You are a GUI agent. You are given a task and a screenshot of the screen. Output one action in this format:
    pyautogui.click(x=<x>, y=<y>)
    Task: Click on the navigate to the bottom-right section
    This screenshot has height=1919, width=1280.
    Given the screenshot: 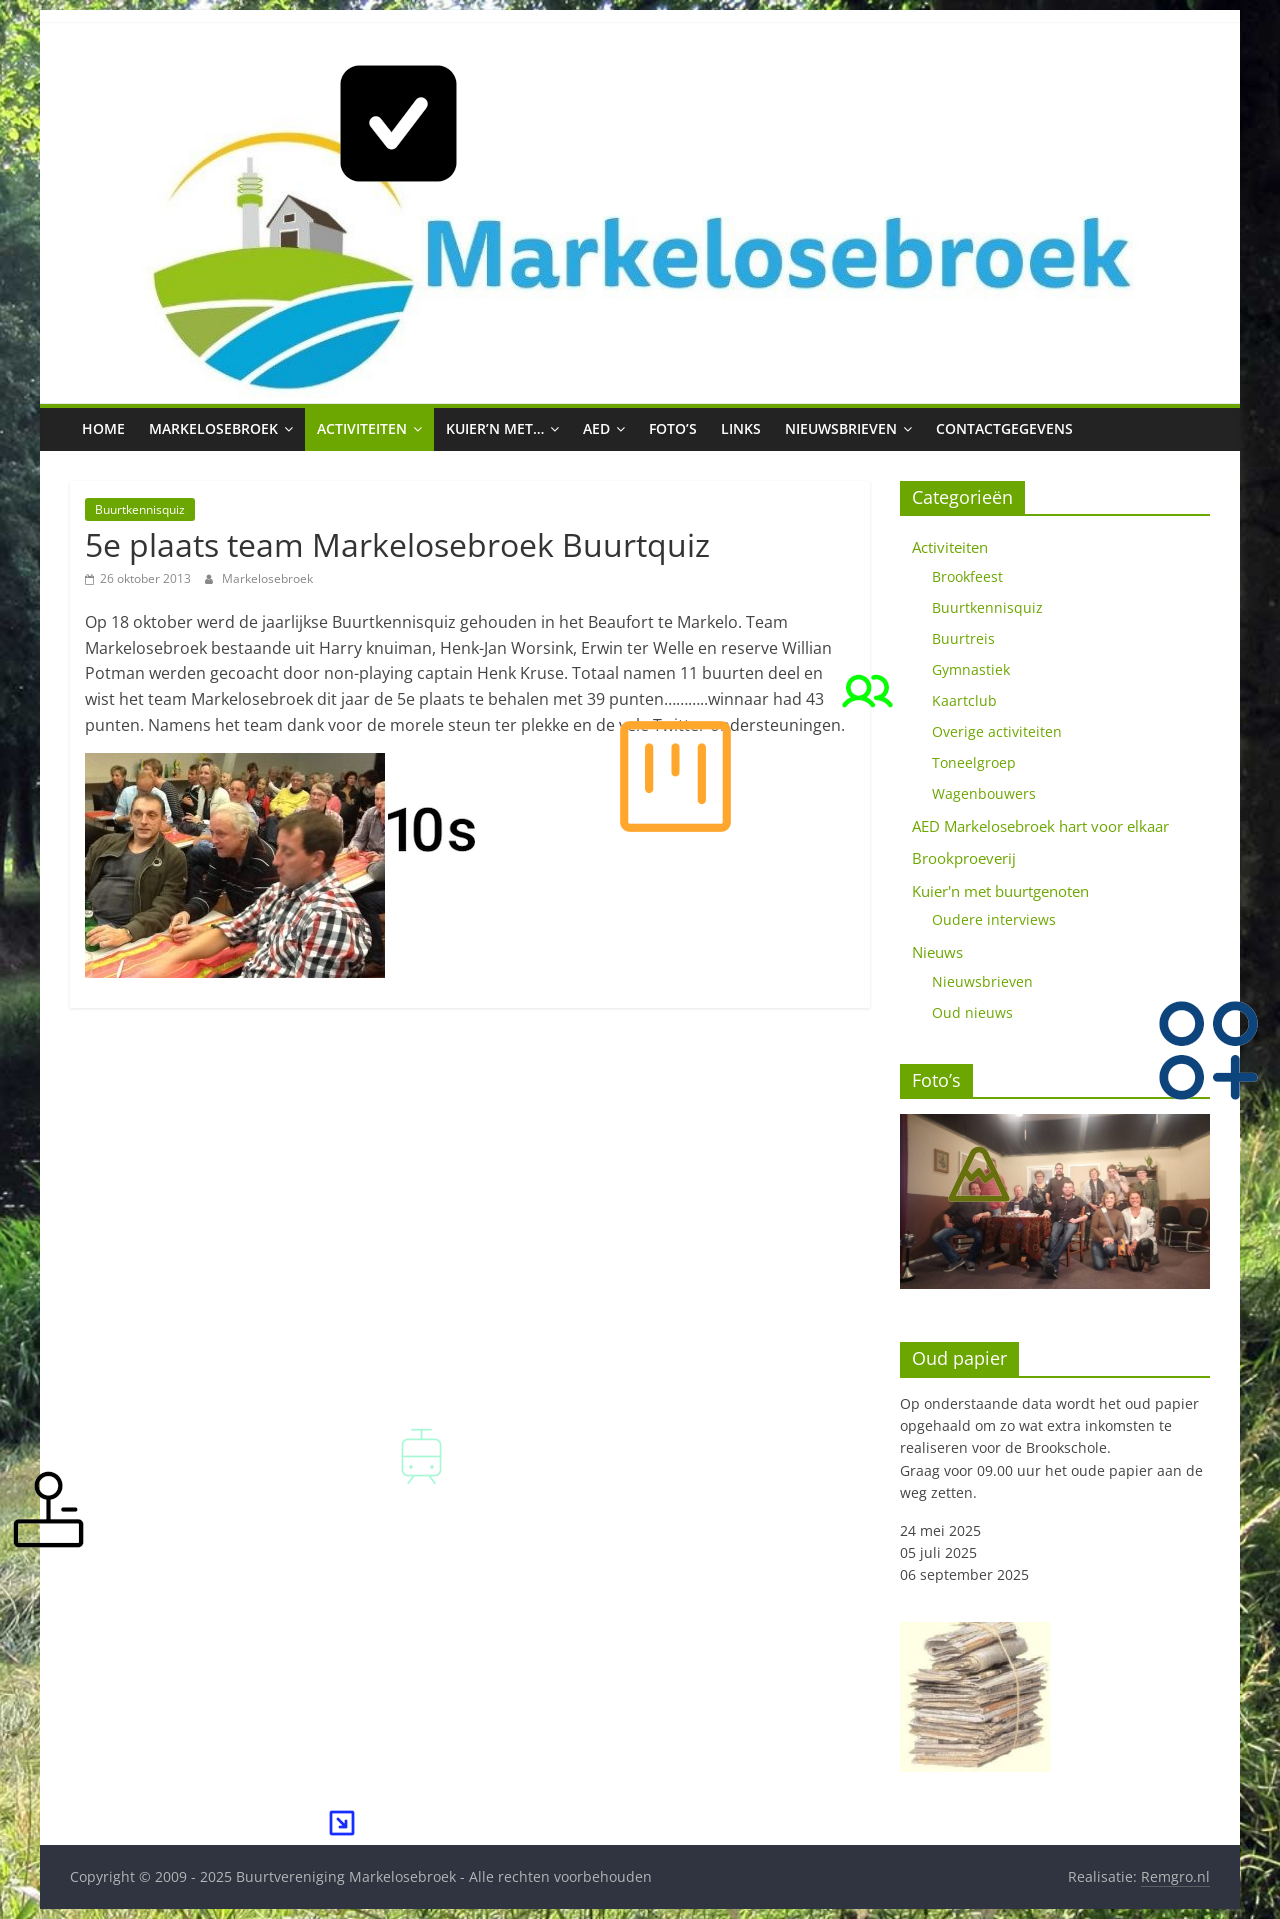 What is the action you would take?
    pyautogui.click(x=342, y=1823)
    